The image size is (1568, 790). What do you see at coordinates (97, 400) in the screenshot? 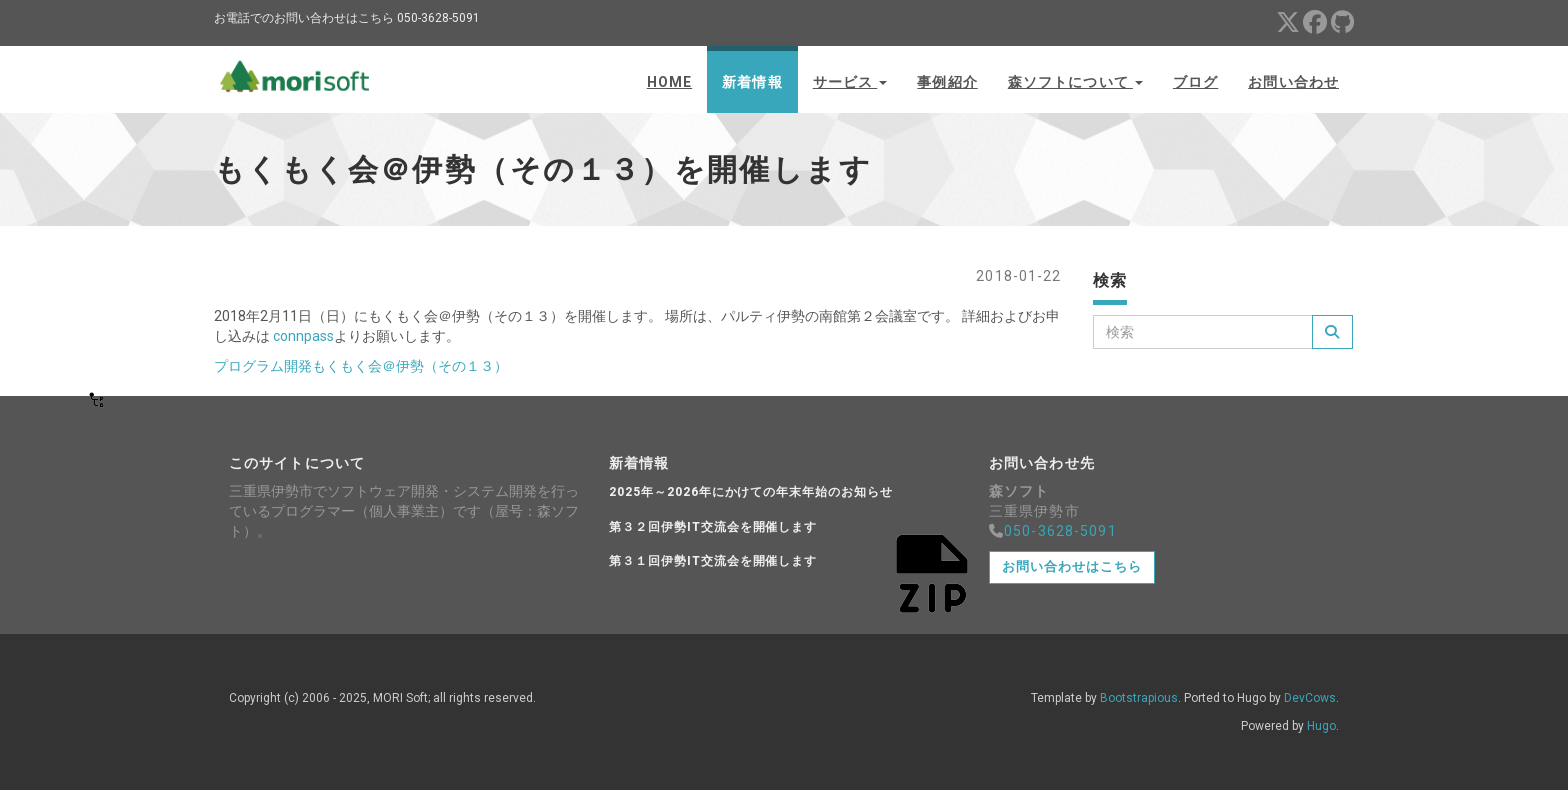
I see `select automatic transmission mode` at bounding box center [97, 400].